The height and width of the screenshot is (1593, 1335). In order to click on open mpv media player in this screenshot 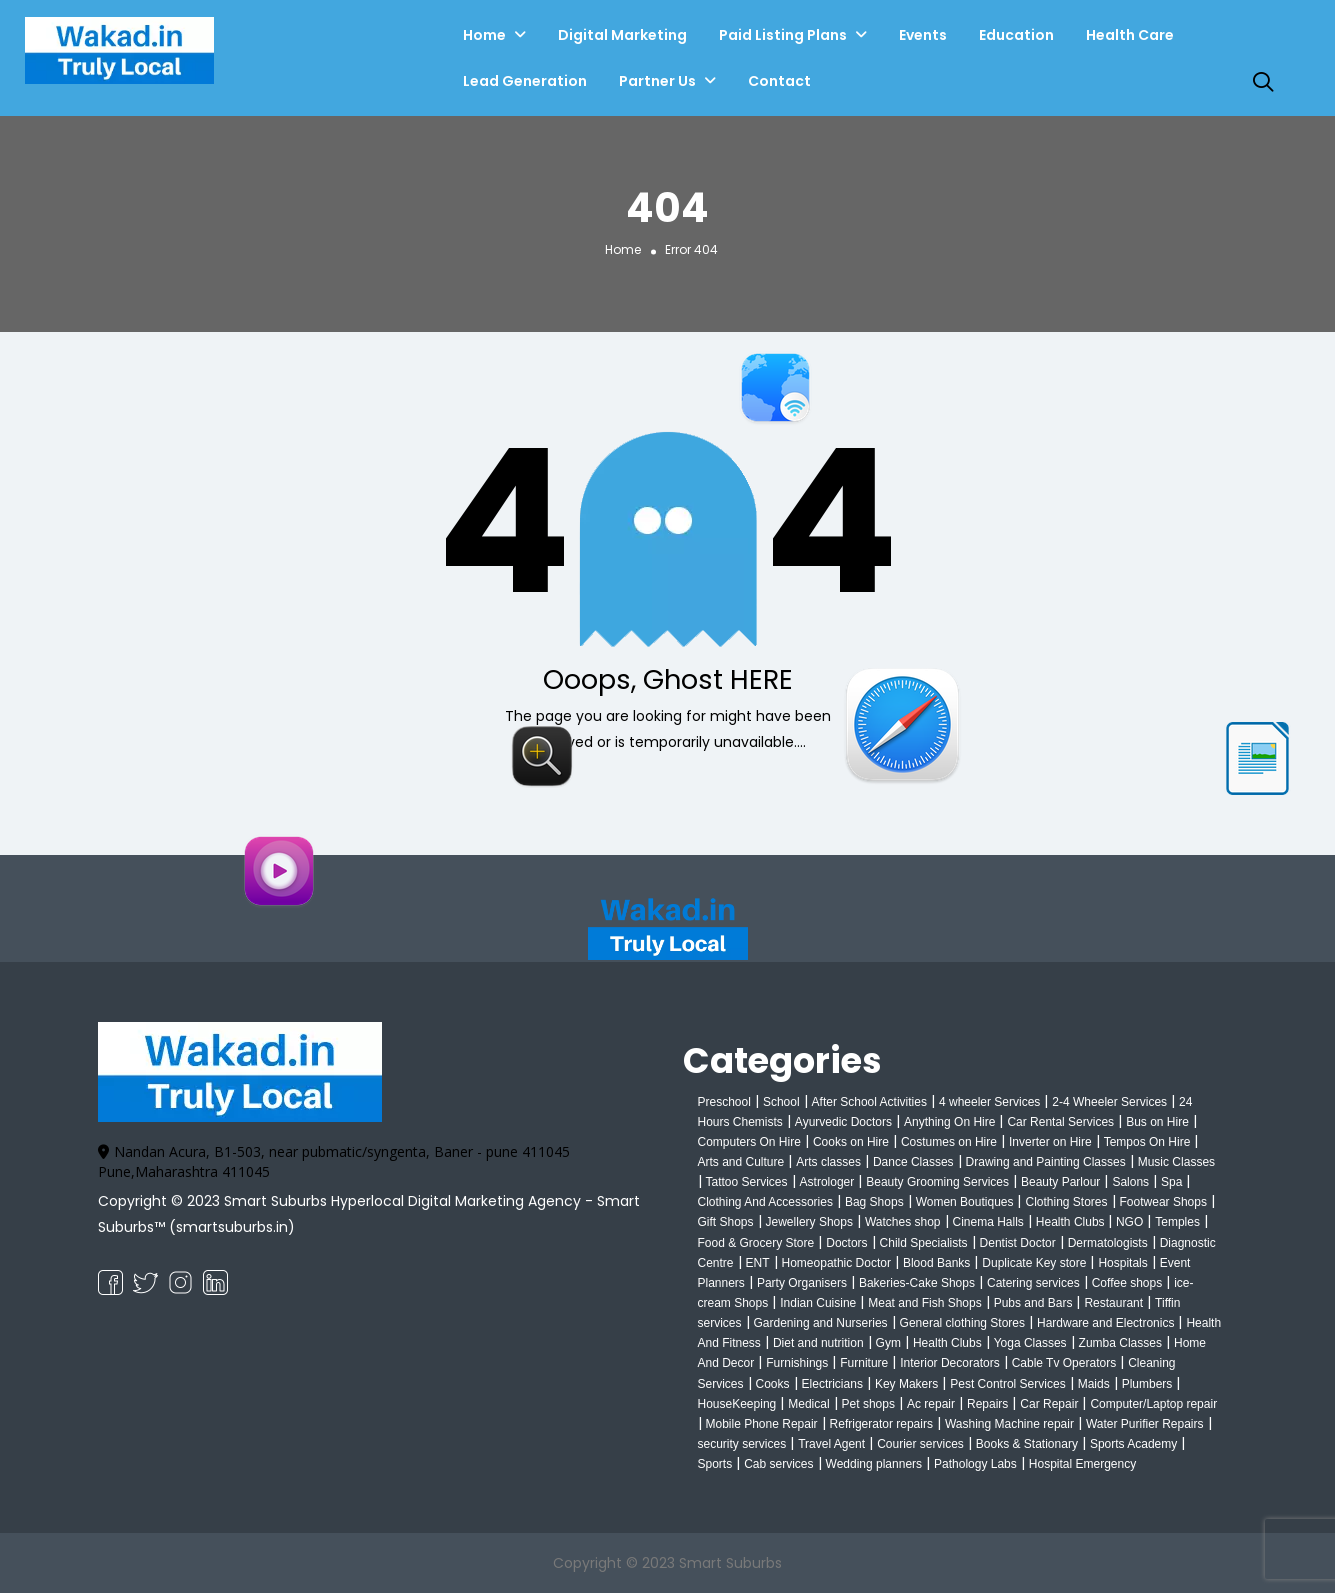, I will do `click(279, 871)`.